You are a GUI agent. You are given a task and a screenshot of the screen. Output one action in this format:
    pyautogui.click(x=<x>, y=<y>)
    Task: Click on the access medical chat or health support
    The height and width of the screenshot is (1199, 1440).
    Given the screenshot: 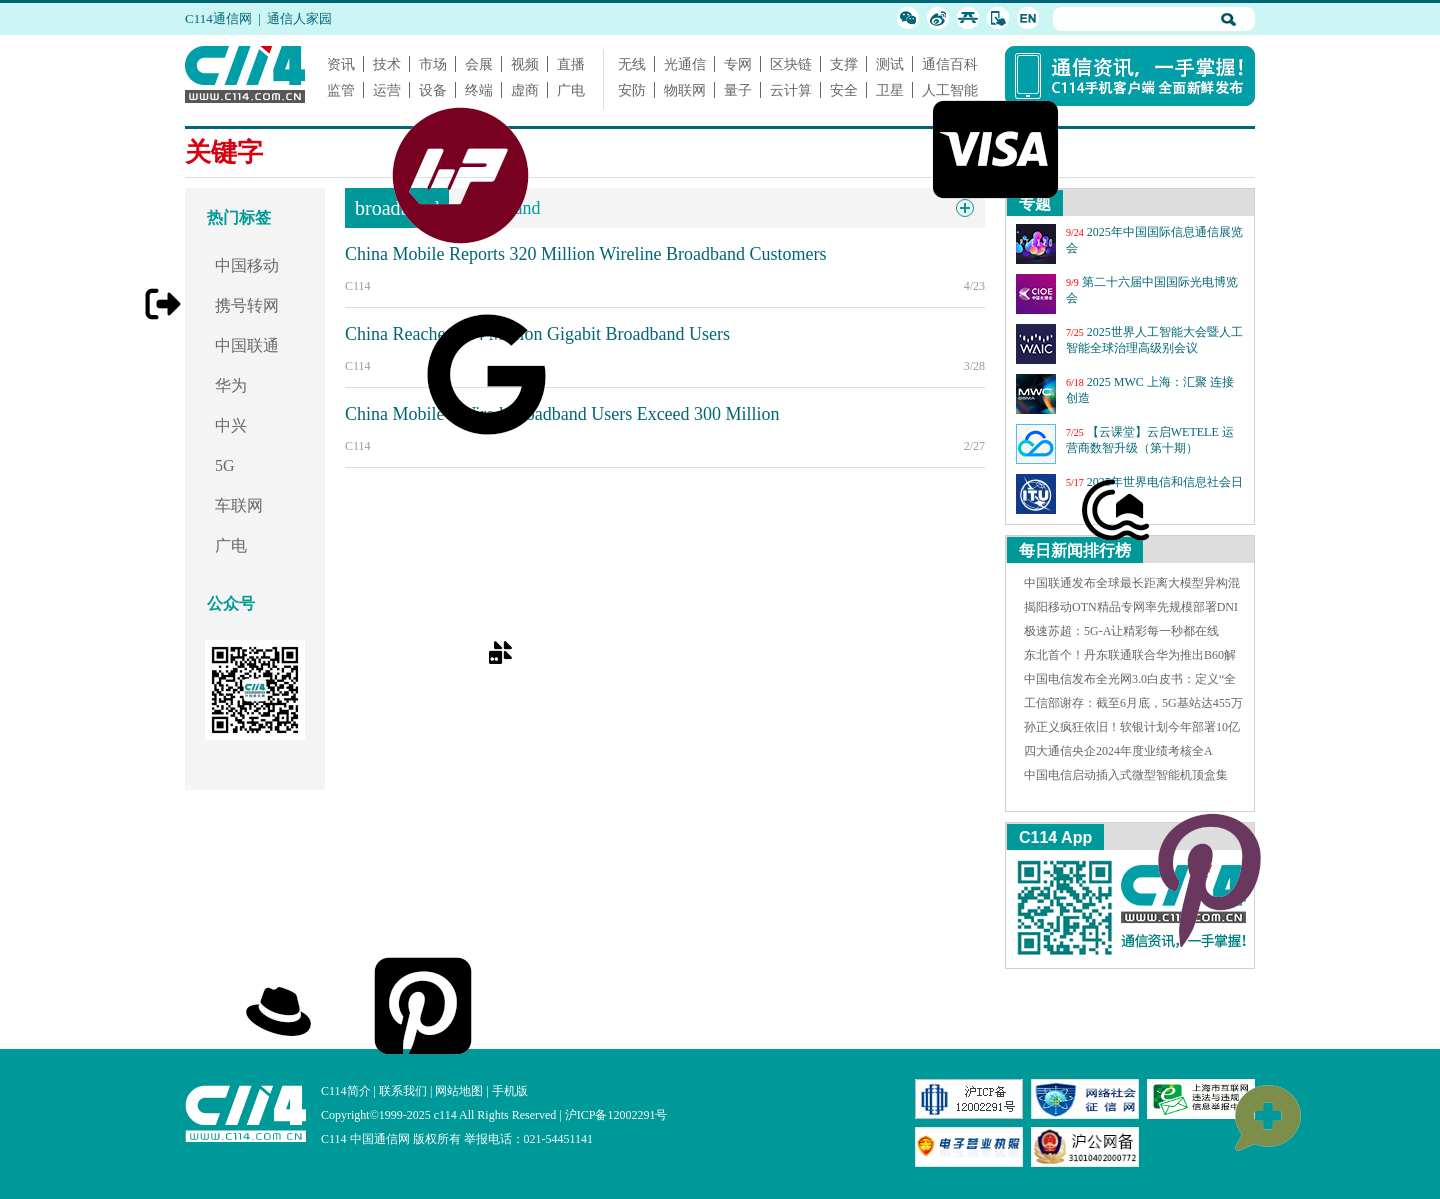 What is the action you would take?
    pyautogui.click(x=1268, y=1118)
    